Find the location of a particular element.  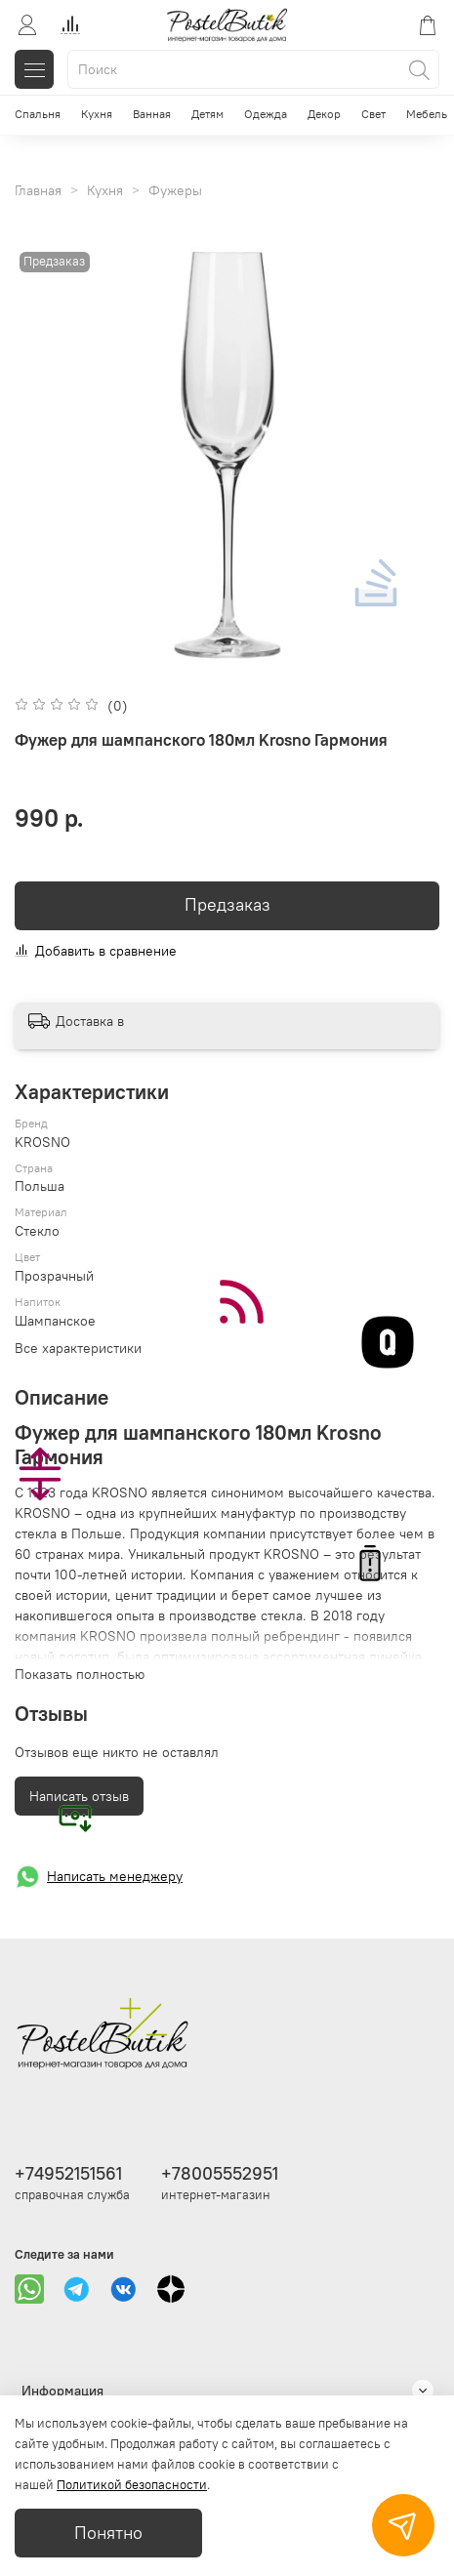

link to stack overflow developer community is located at coordinates (376, 584).